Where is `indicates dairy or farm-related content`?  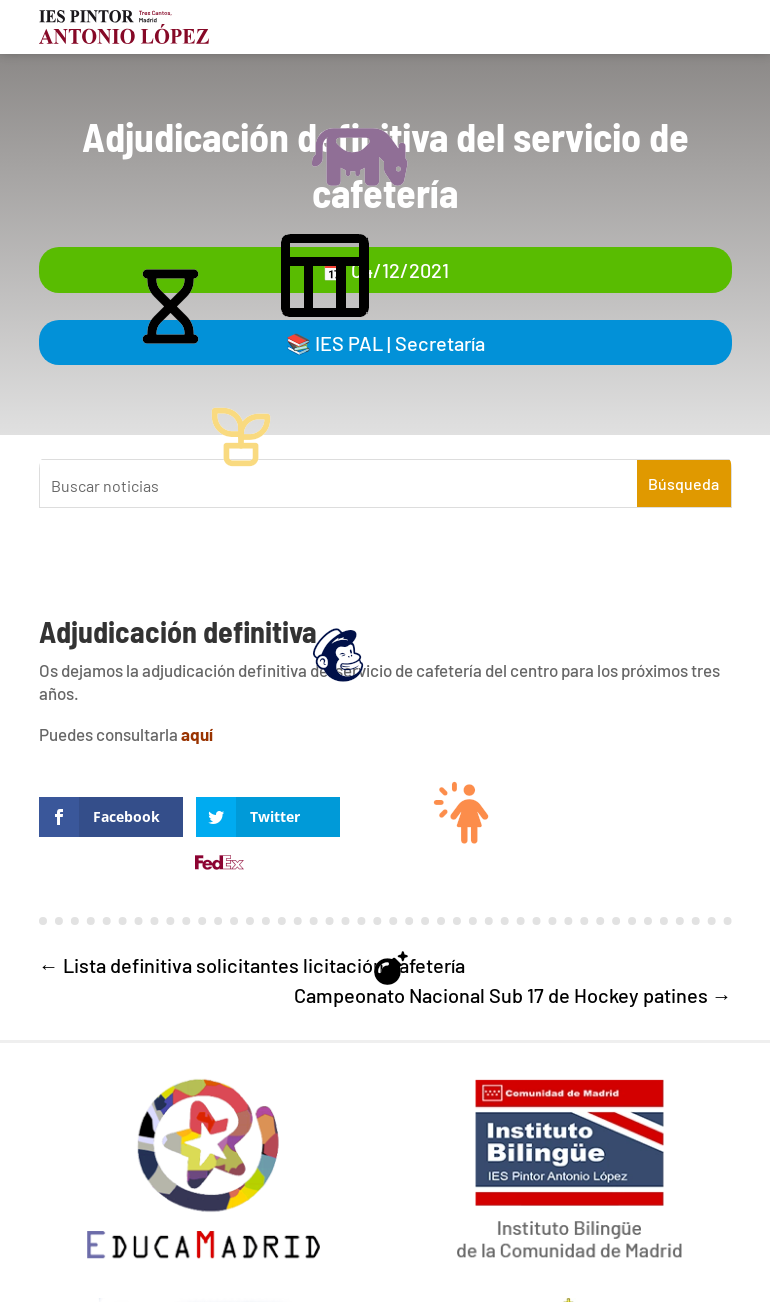 indicates dairy or farm-related content is located at coordinates (360, 157).